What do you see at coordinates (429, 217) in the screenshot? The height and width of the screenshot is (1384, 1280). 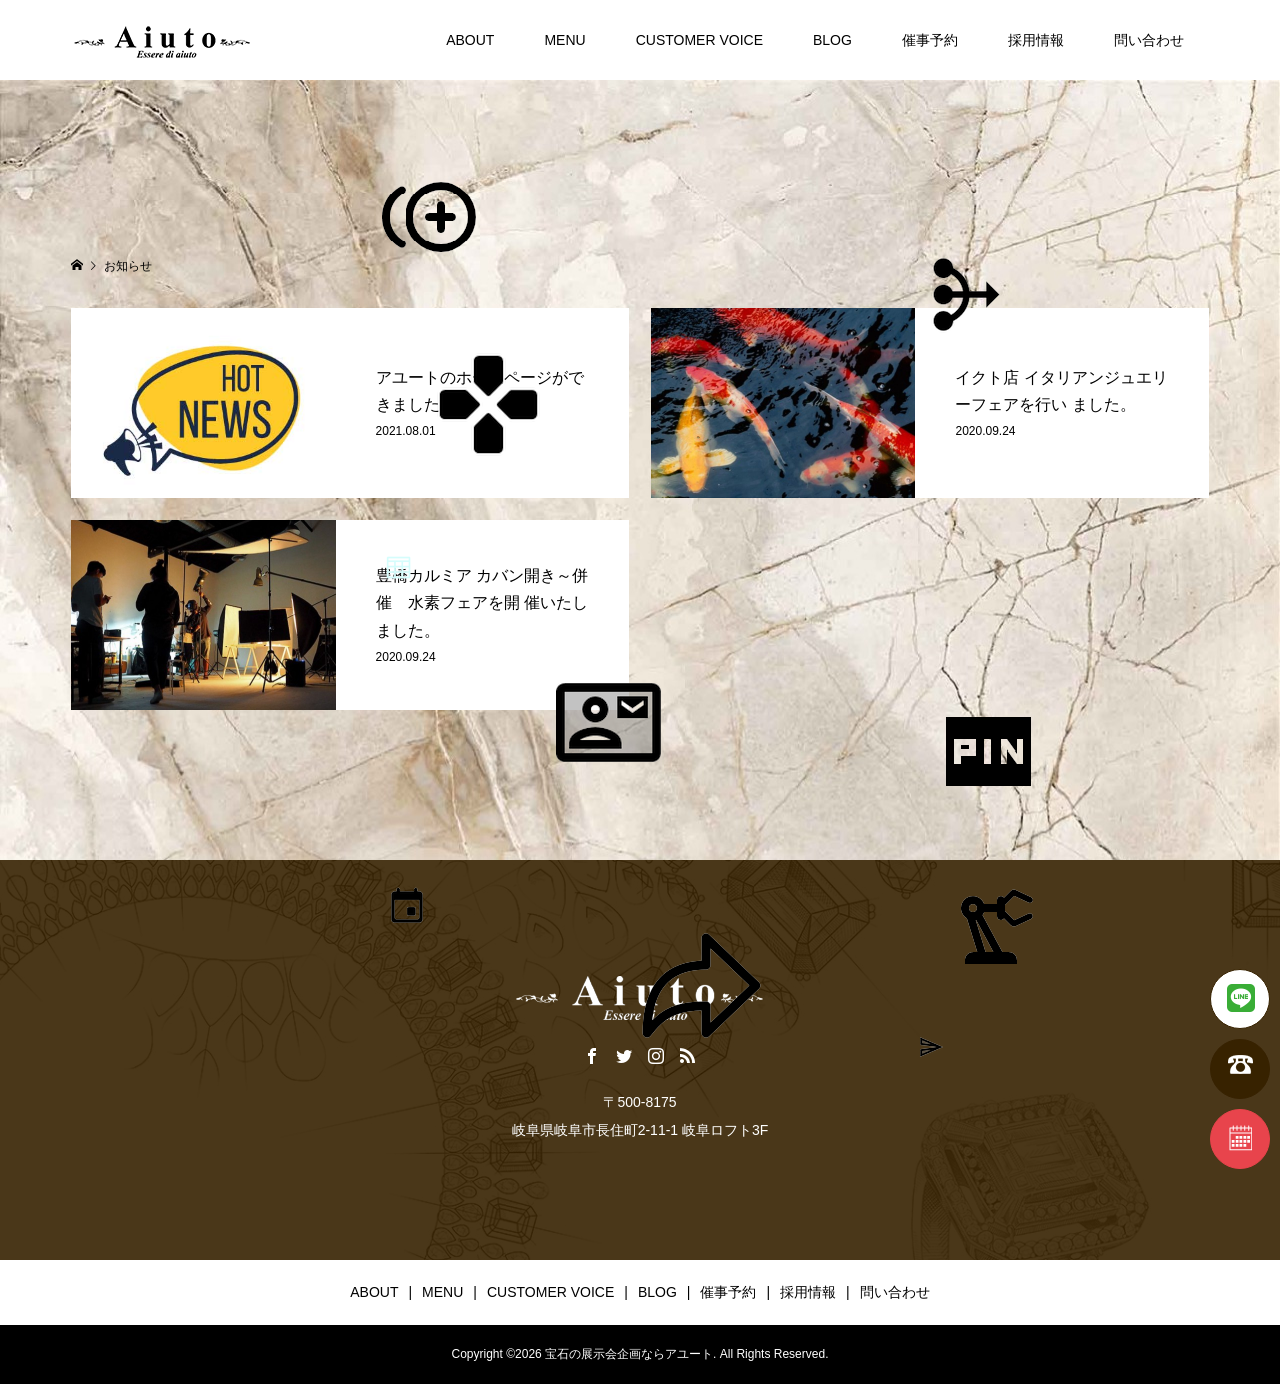 I see `duplicate or copy a control point` at bounding box center [429, 217].